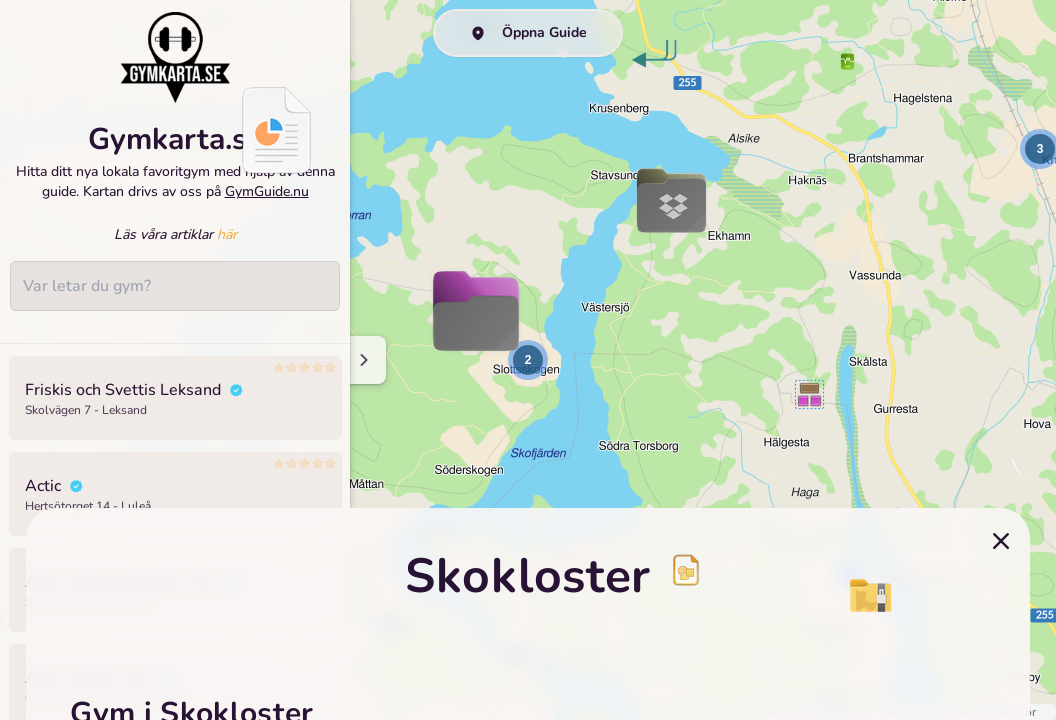  I want to click on open your dropbox synced folder, so click(671, 200).